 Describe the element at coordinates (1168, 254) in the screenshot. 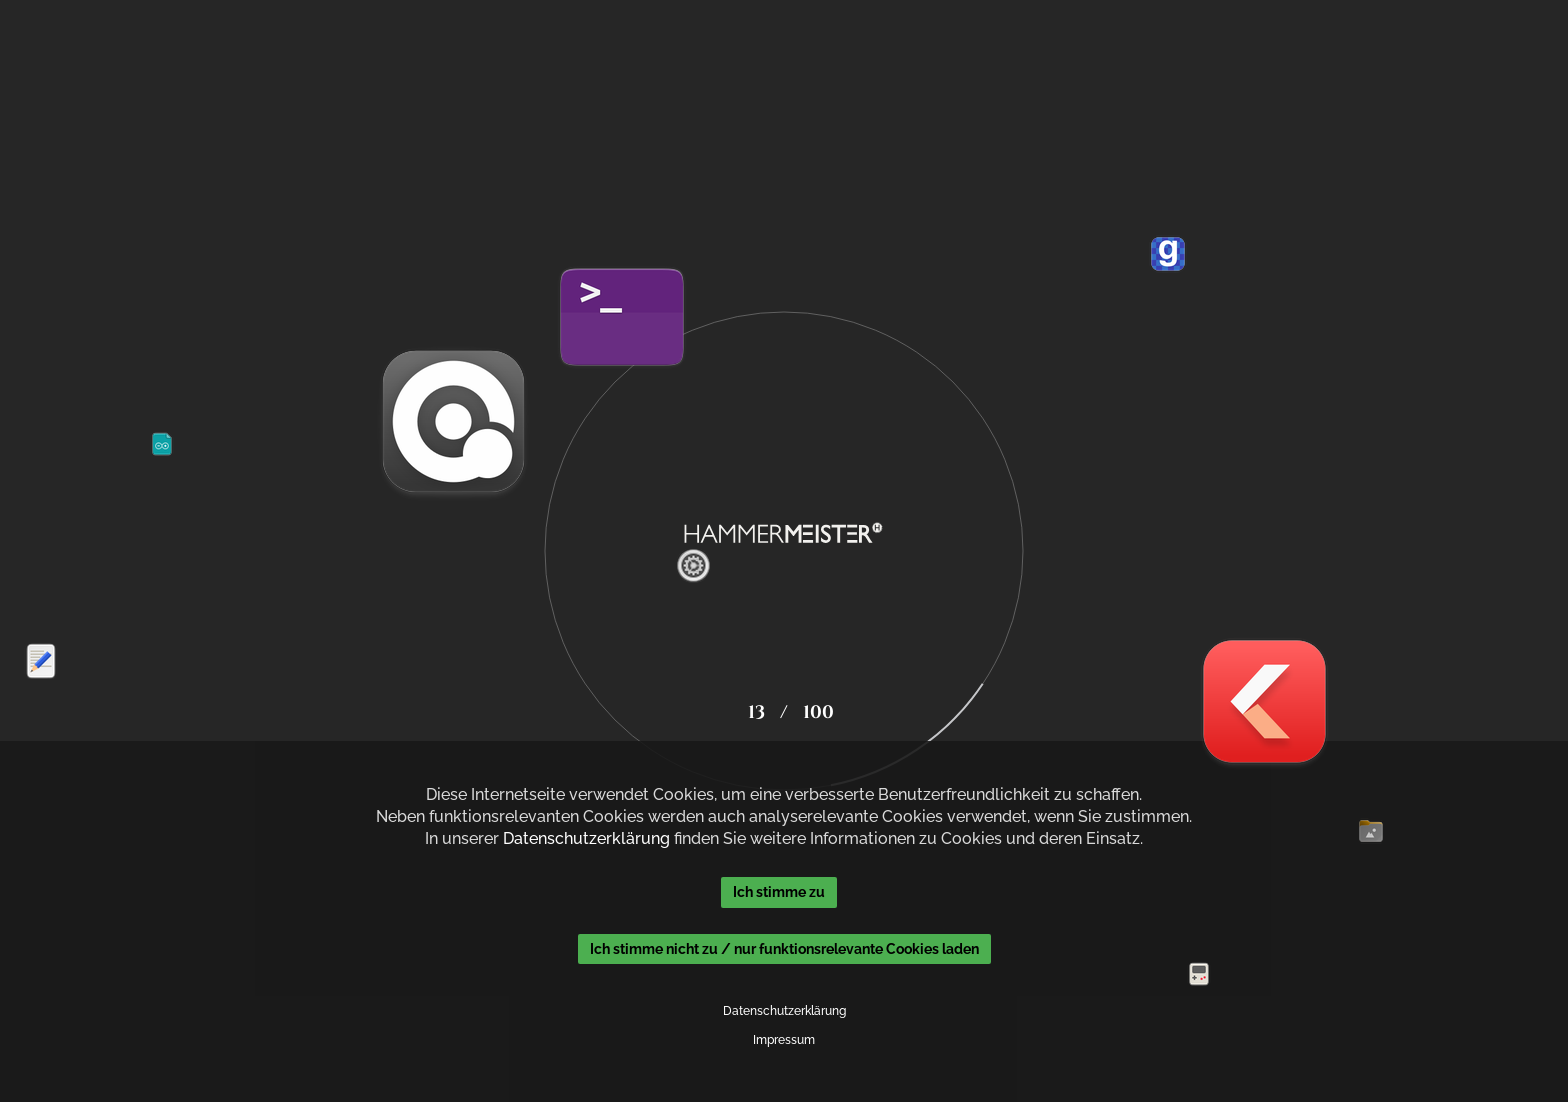

I see `launch garry's mod game` at that location.